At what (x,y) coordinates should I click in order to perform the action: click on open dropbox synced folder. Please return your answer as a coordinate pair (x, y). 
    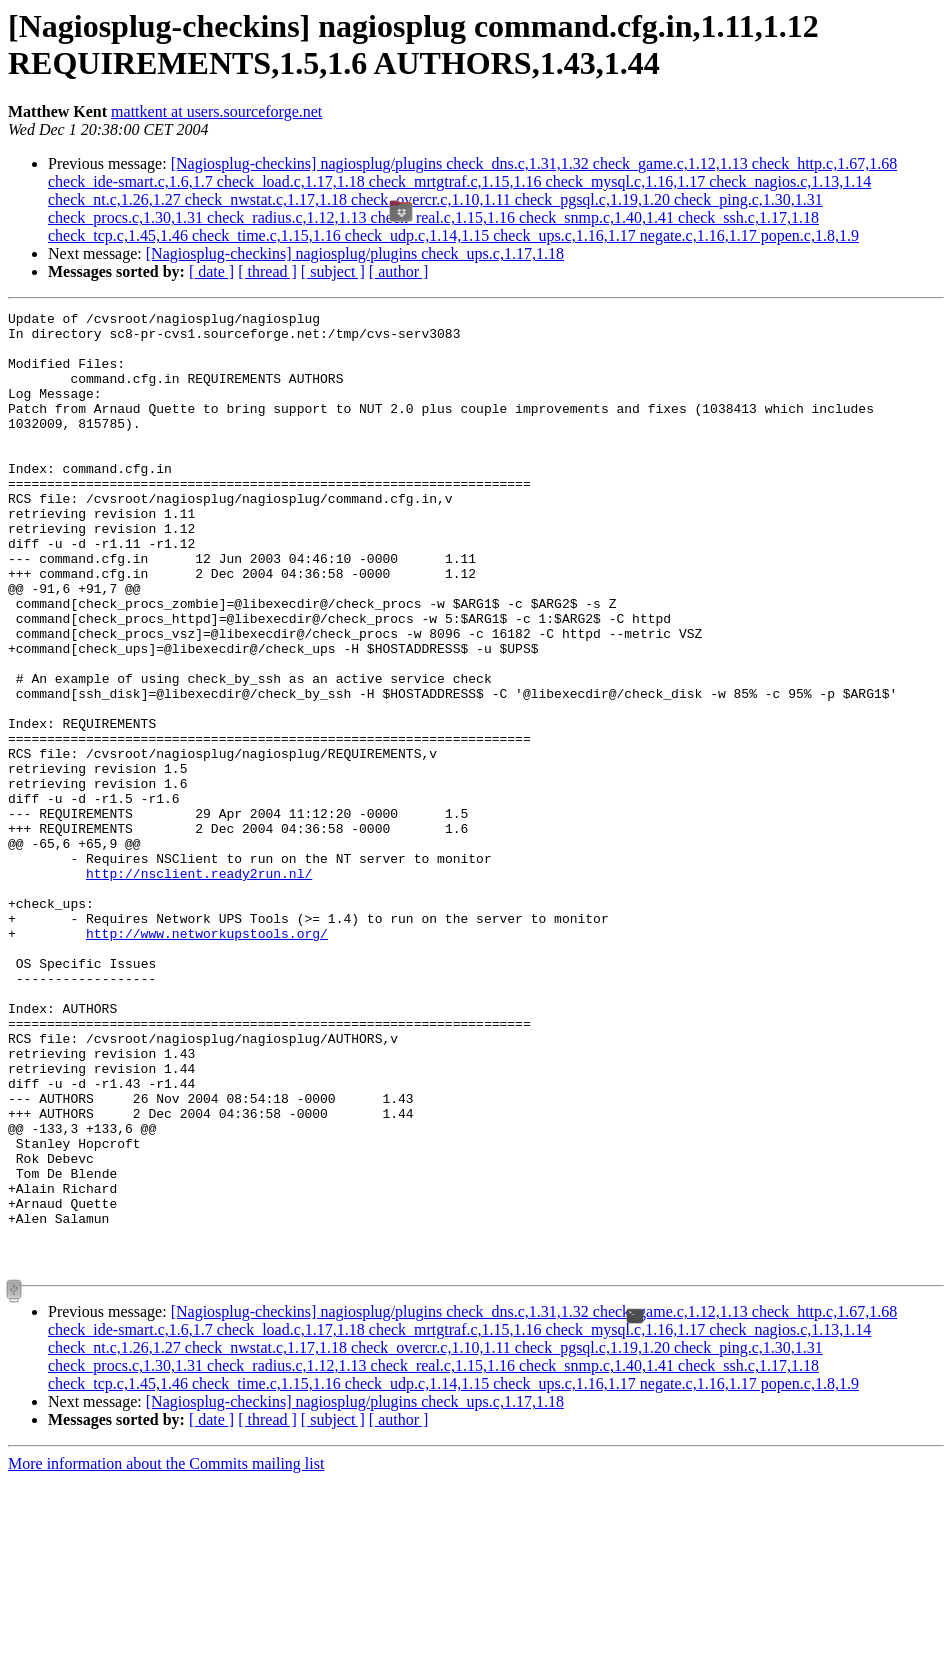
    Looking at the image, I should click on (401, 211).